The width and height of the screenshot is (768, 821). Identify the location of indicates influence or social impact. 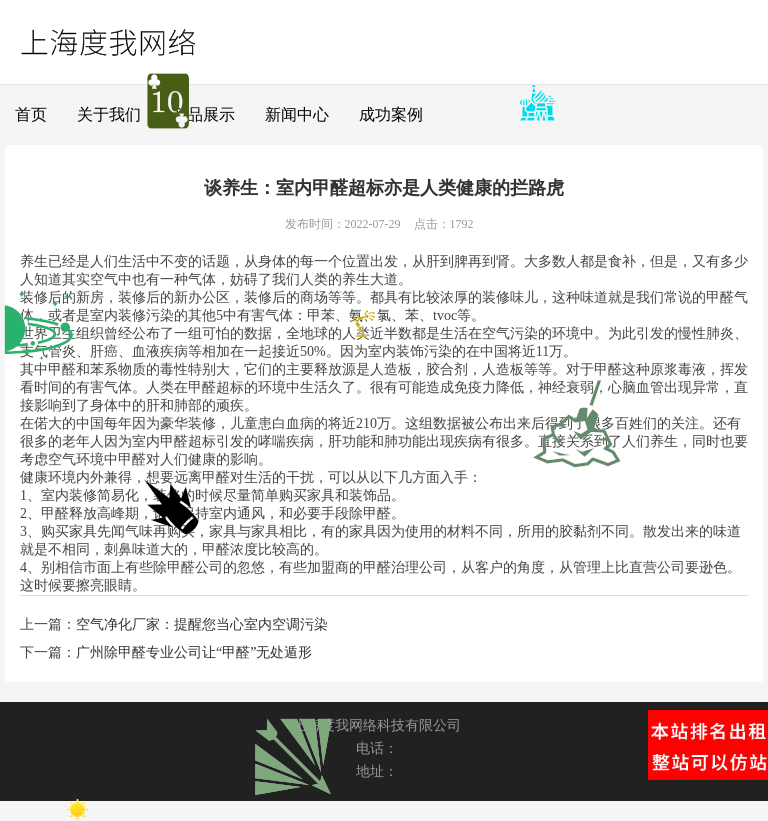
(171, 507).